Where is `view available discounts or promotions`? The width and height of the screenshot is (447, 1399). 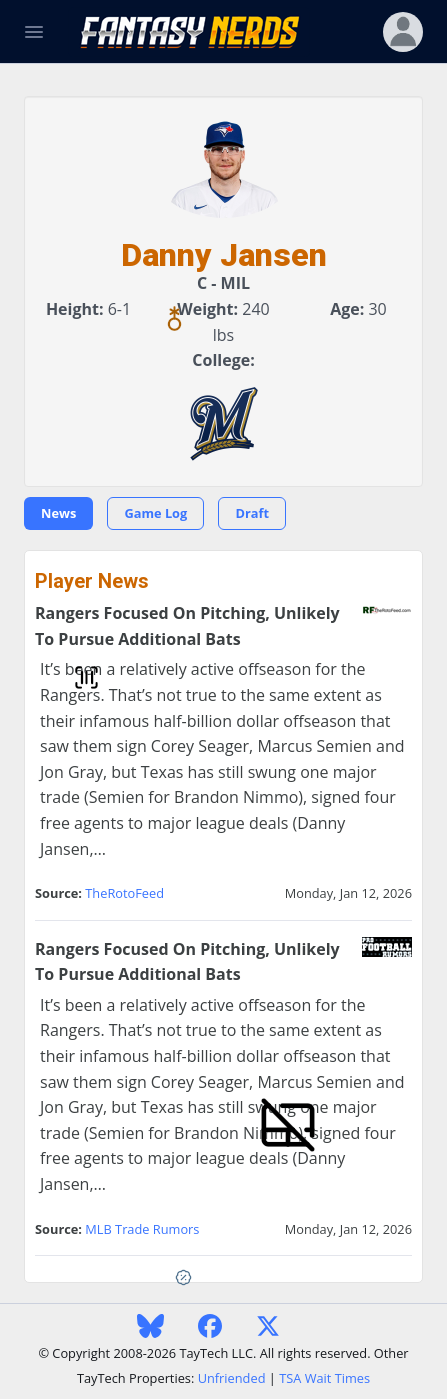 view available discounts or promotions is located at coordinates (183, 1277).